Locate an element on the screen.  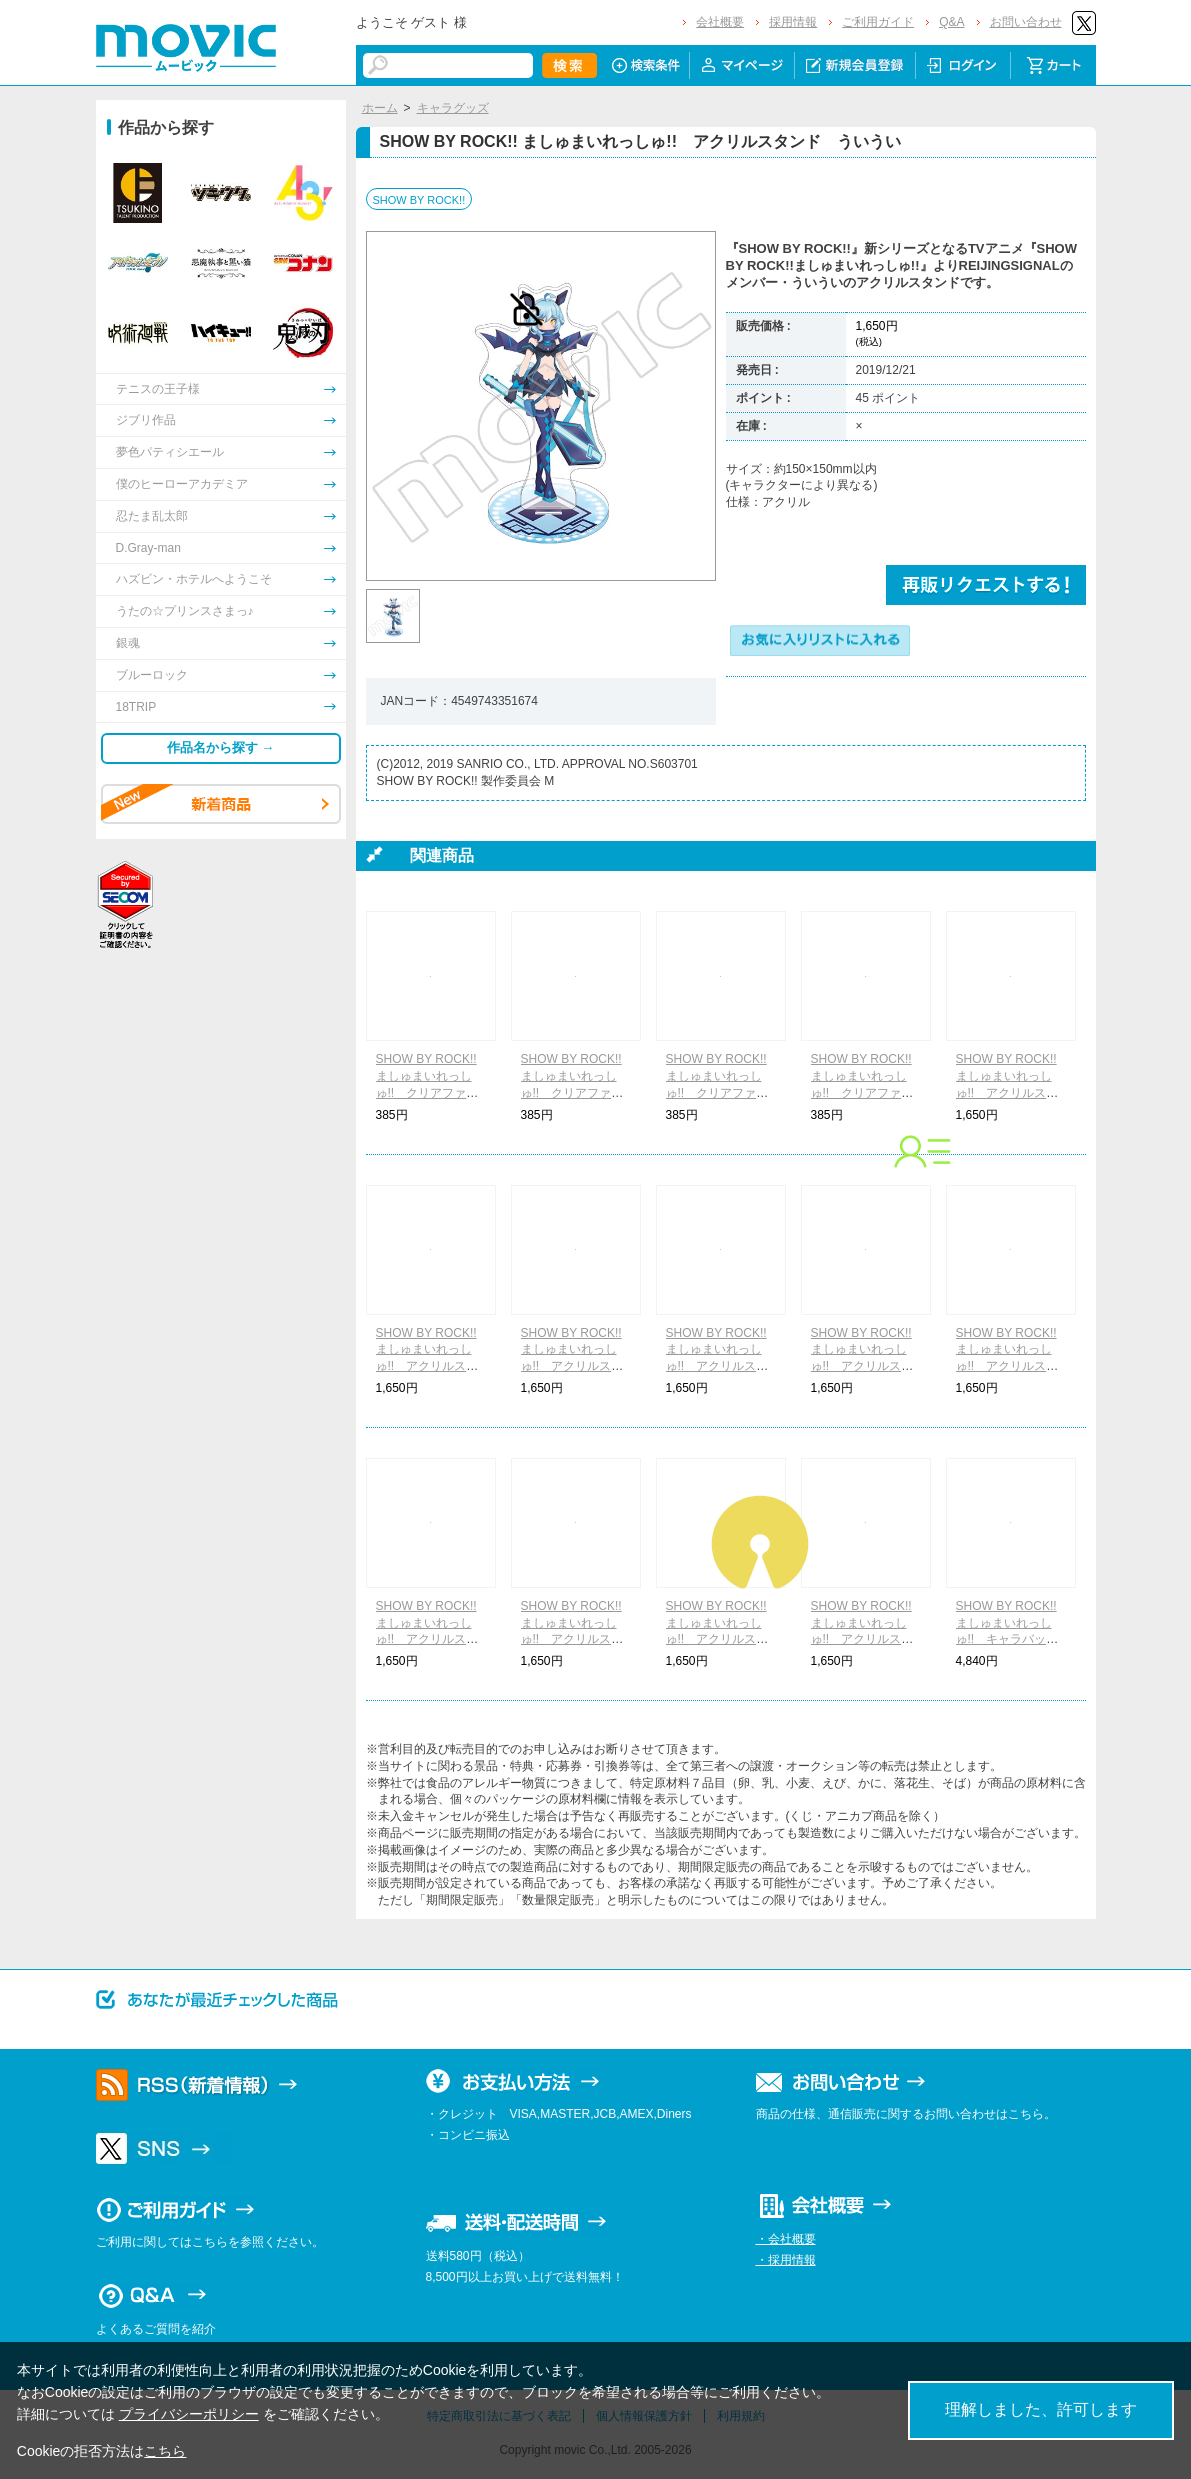
indicates open source software or project is located at coordinates (760, 1544).